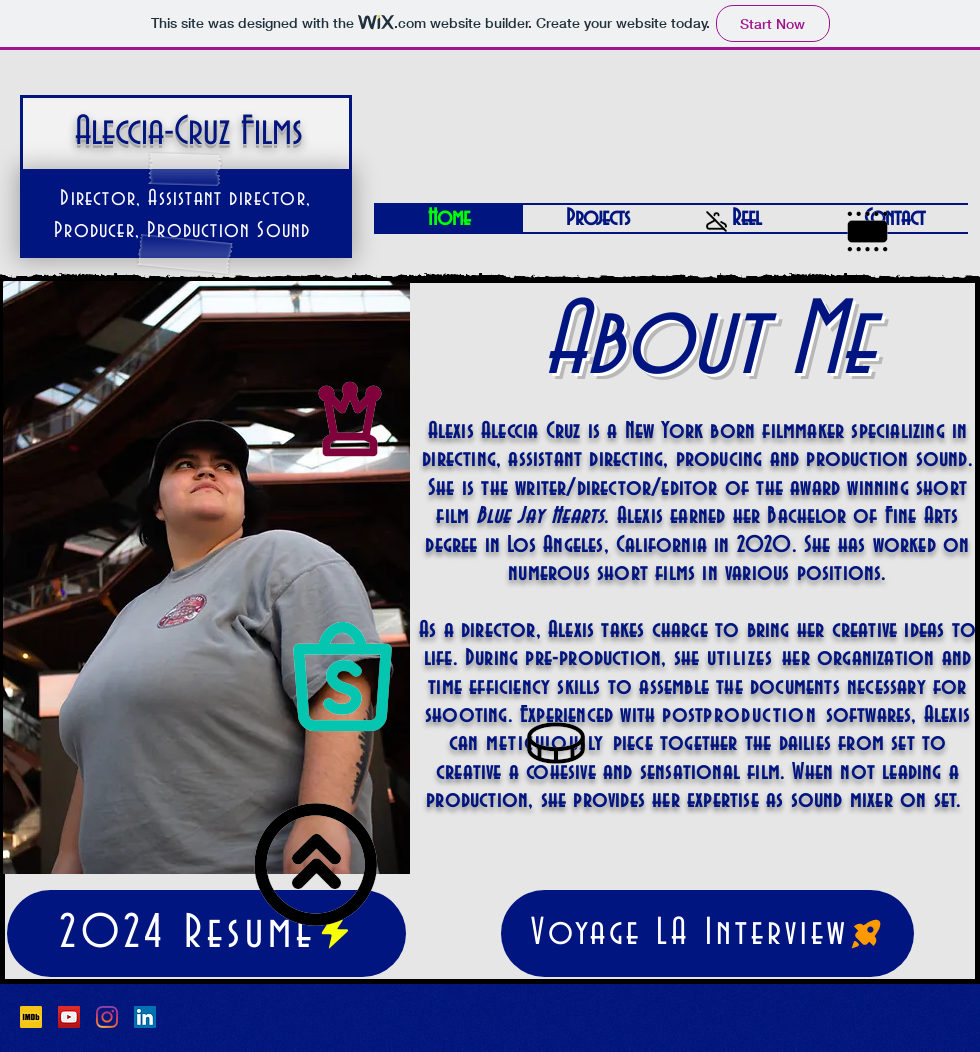  I want to click on wardrobe or closet feature disabled, so click(716, 221).